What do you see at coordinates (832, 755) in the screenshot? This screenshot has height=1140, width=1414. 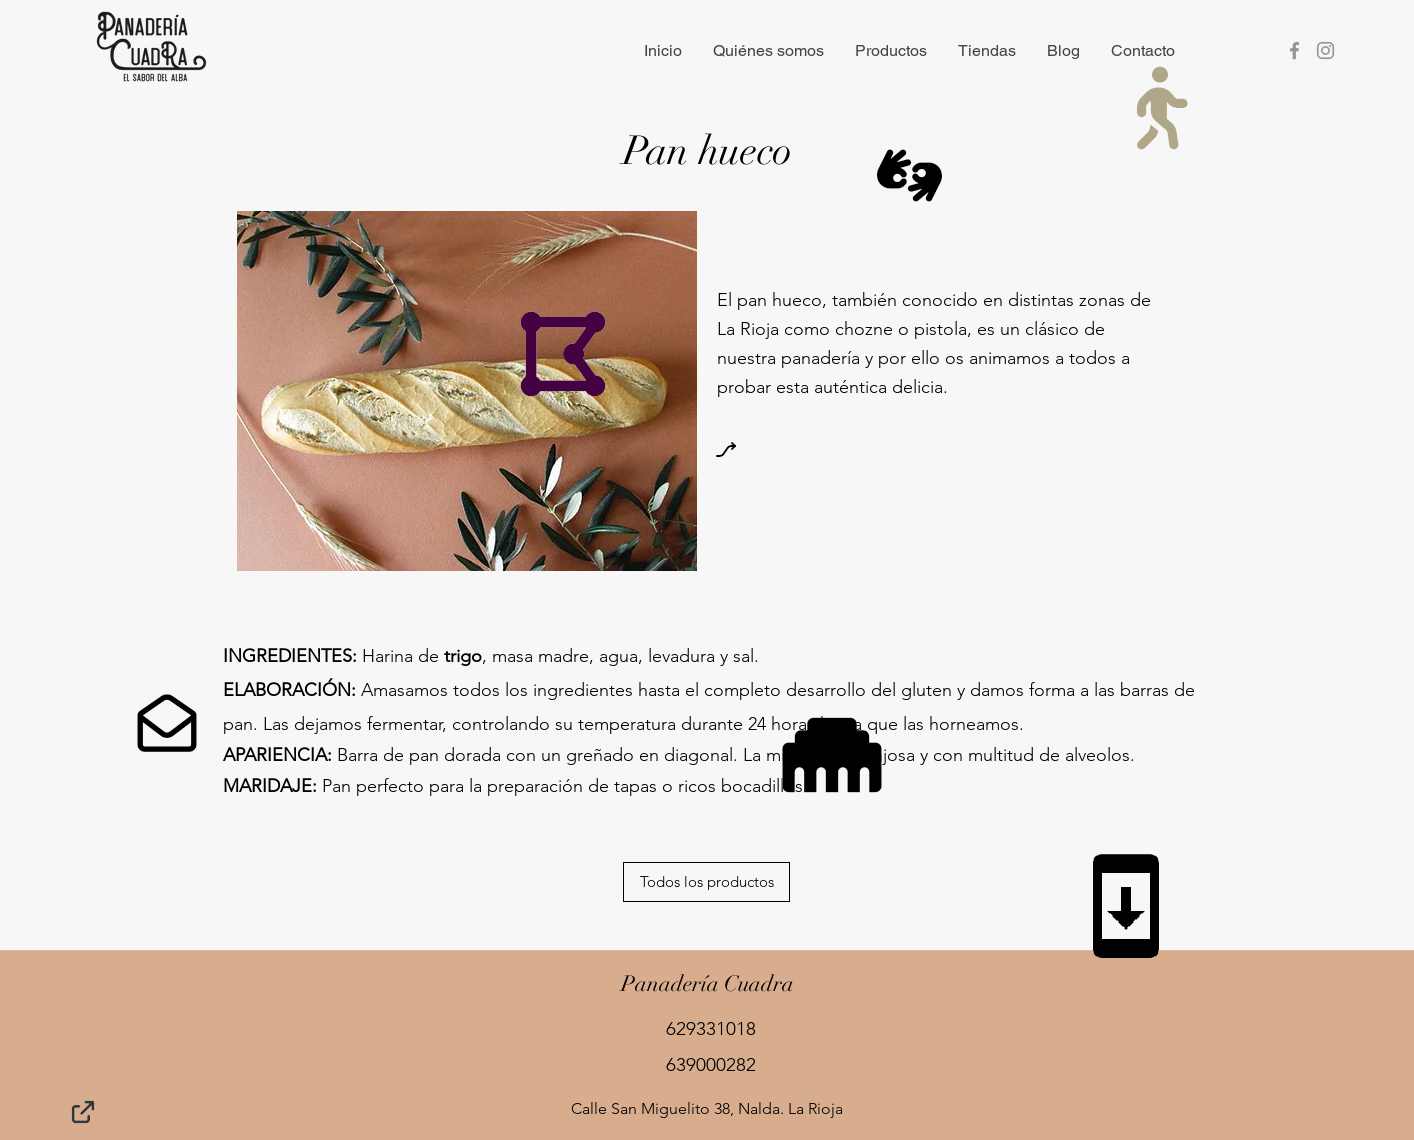 I see `ethernet or wired network connection` at bounding box center [832, 755].